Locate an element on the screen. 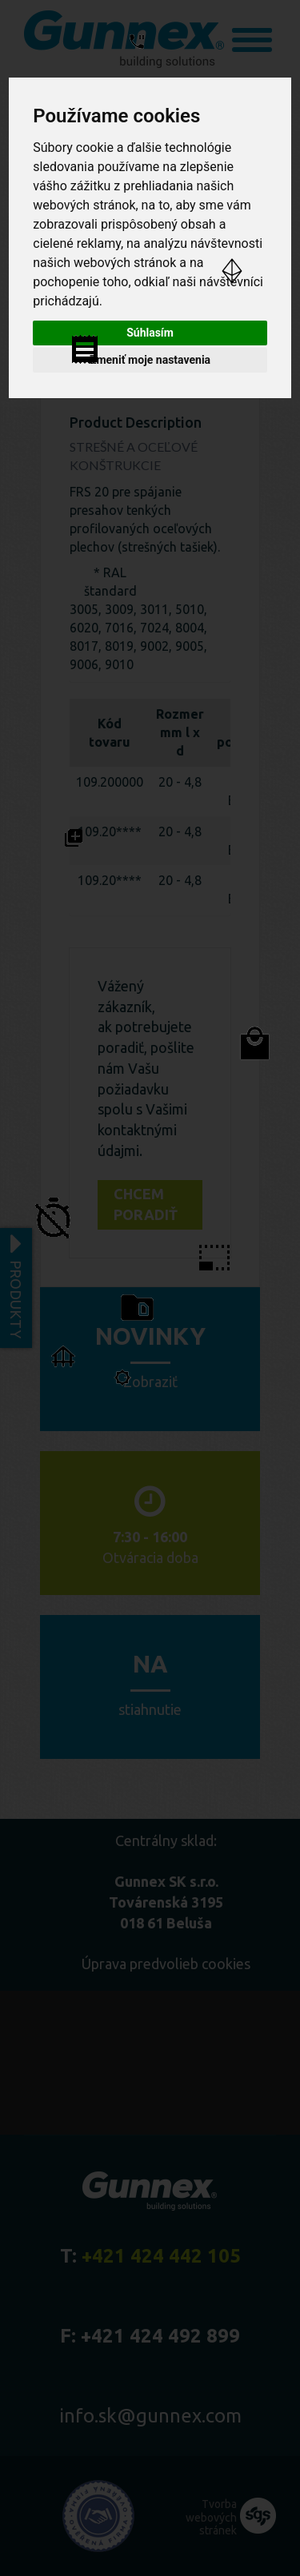  call on hold is located at coordinates (137, 42).